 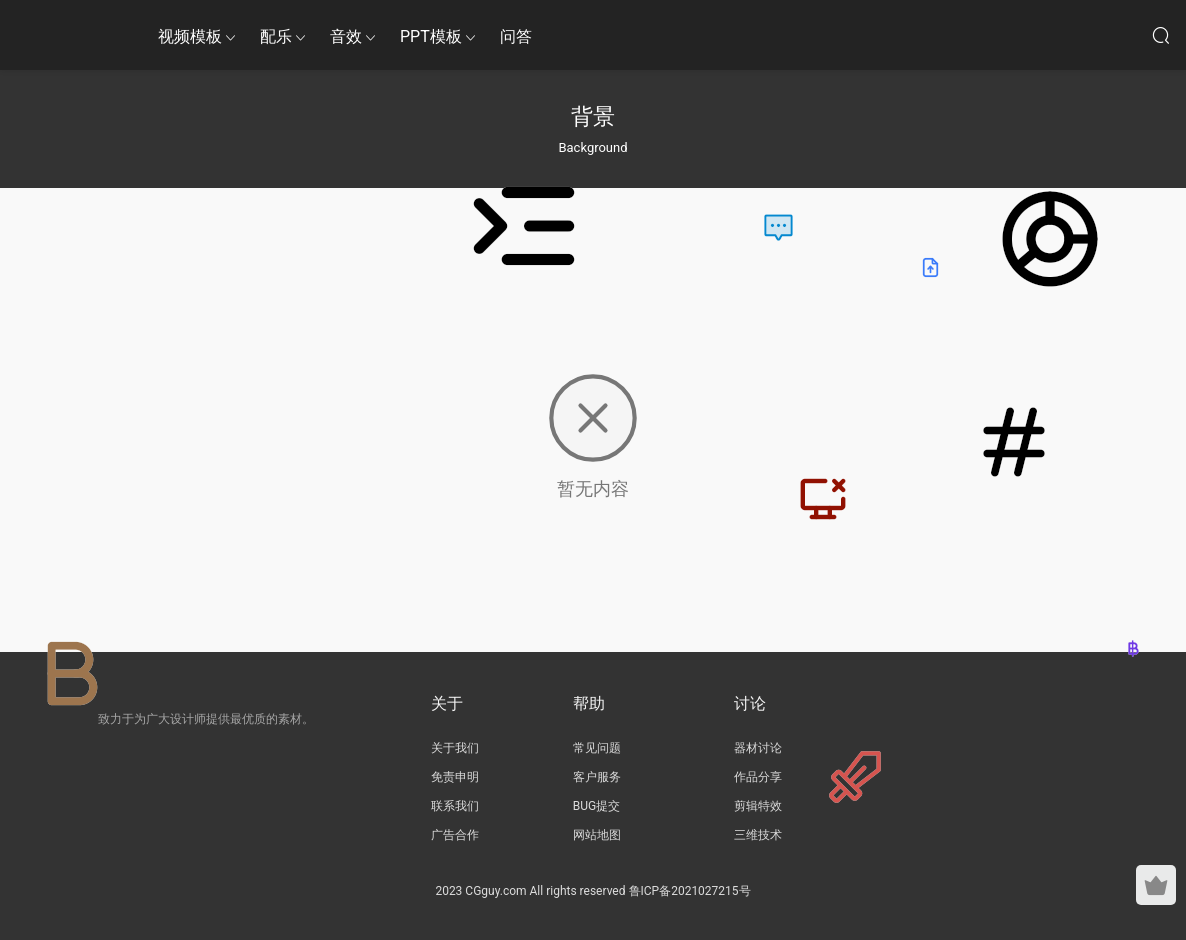 I want to click on increase text indentation, so click(x=524, y=226).